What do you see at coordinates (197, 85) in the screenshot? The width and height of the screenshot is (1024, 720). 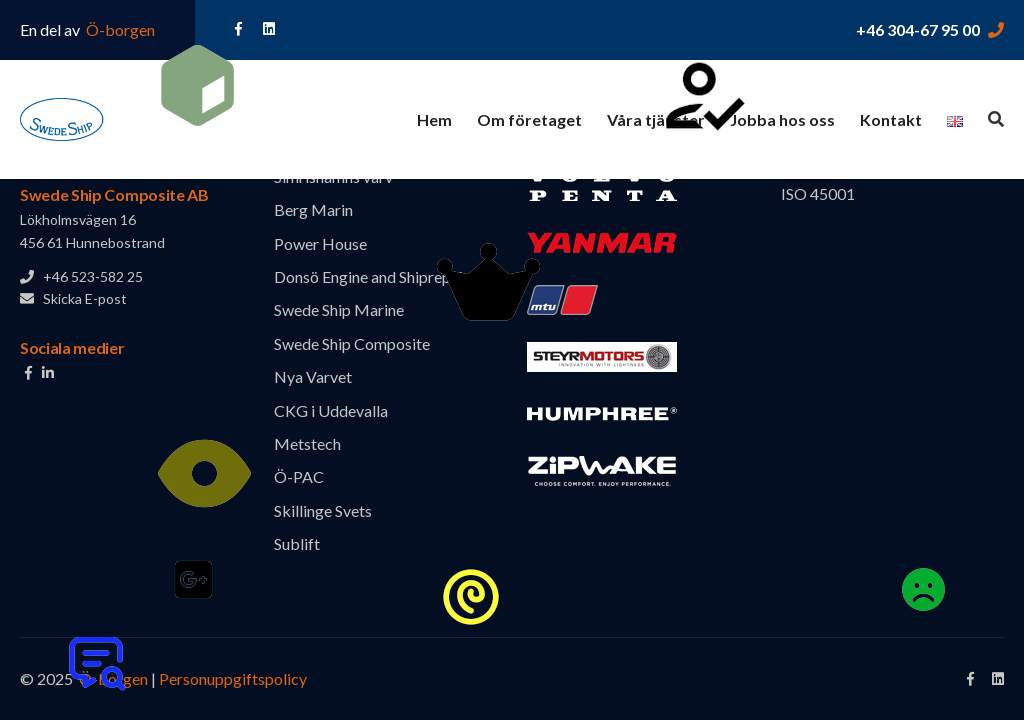 I see `view 3D model or object` at bounding box center [197, 85].